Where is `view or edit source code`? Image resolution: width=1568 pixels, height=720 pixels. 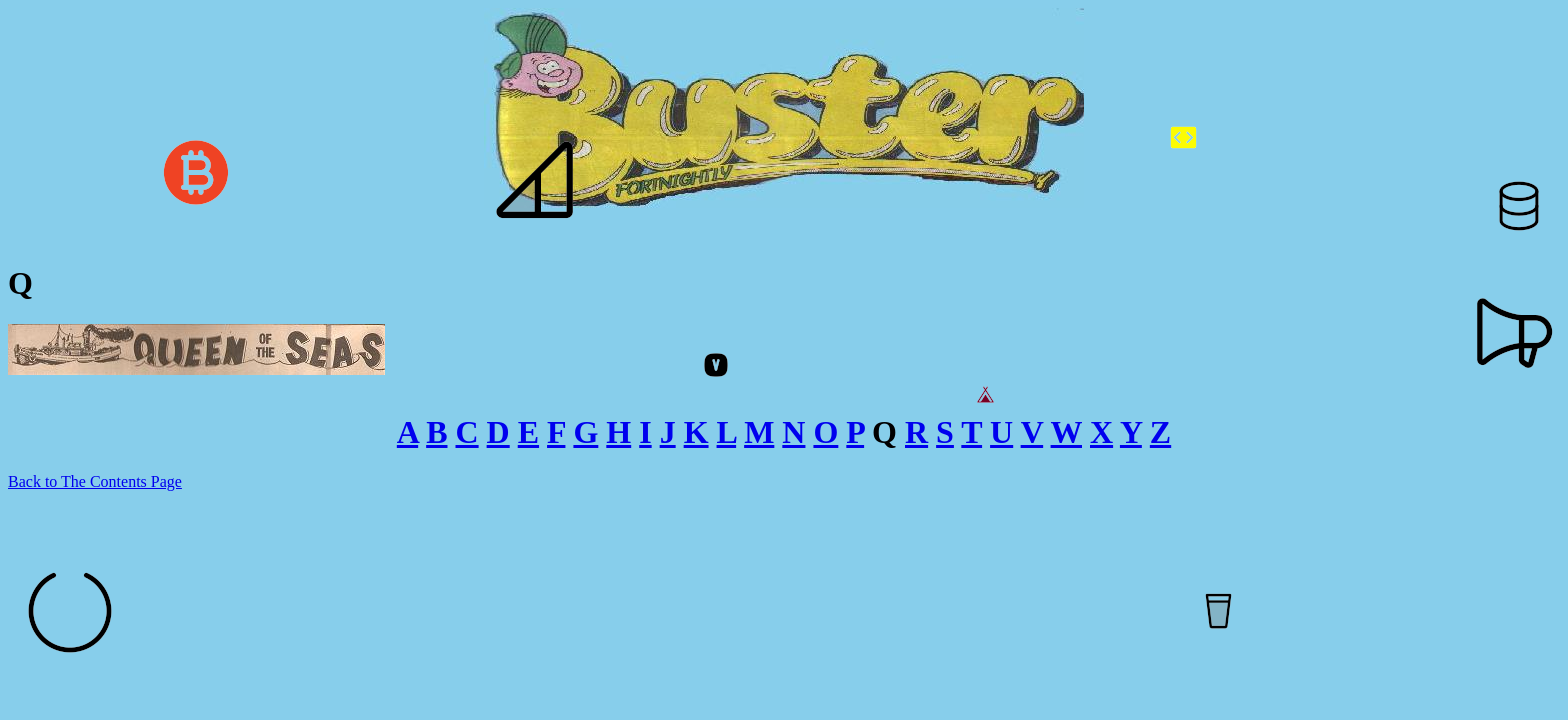
view or edit source code is located at coordinates (1183, 137).